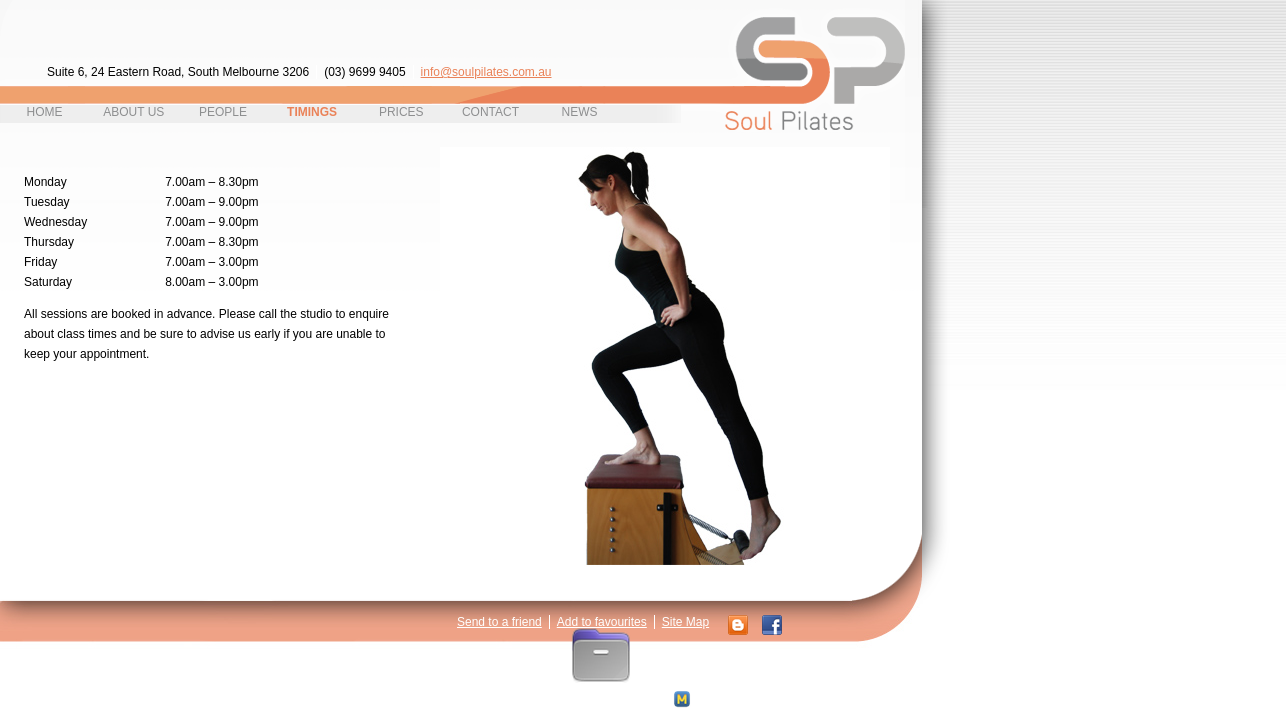  What do you see at coordinates (682, 699) in the screenshot?
I see `launch mullvad browser app` at bounding box center [682, 699].